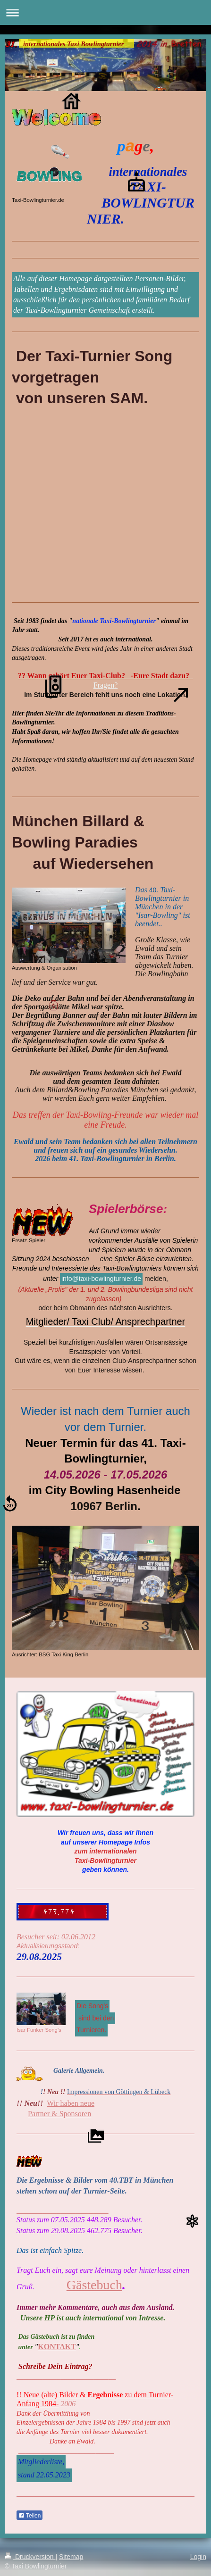 This screenshot has height=2576, width=211. I want to click on view birthday or celebration events, so click(136, 182).